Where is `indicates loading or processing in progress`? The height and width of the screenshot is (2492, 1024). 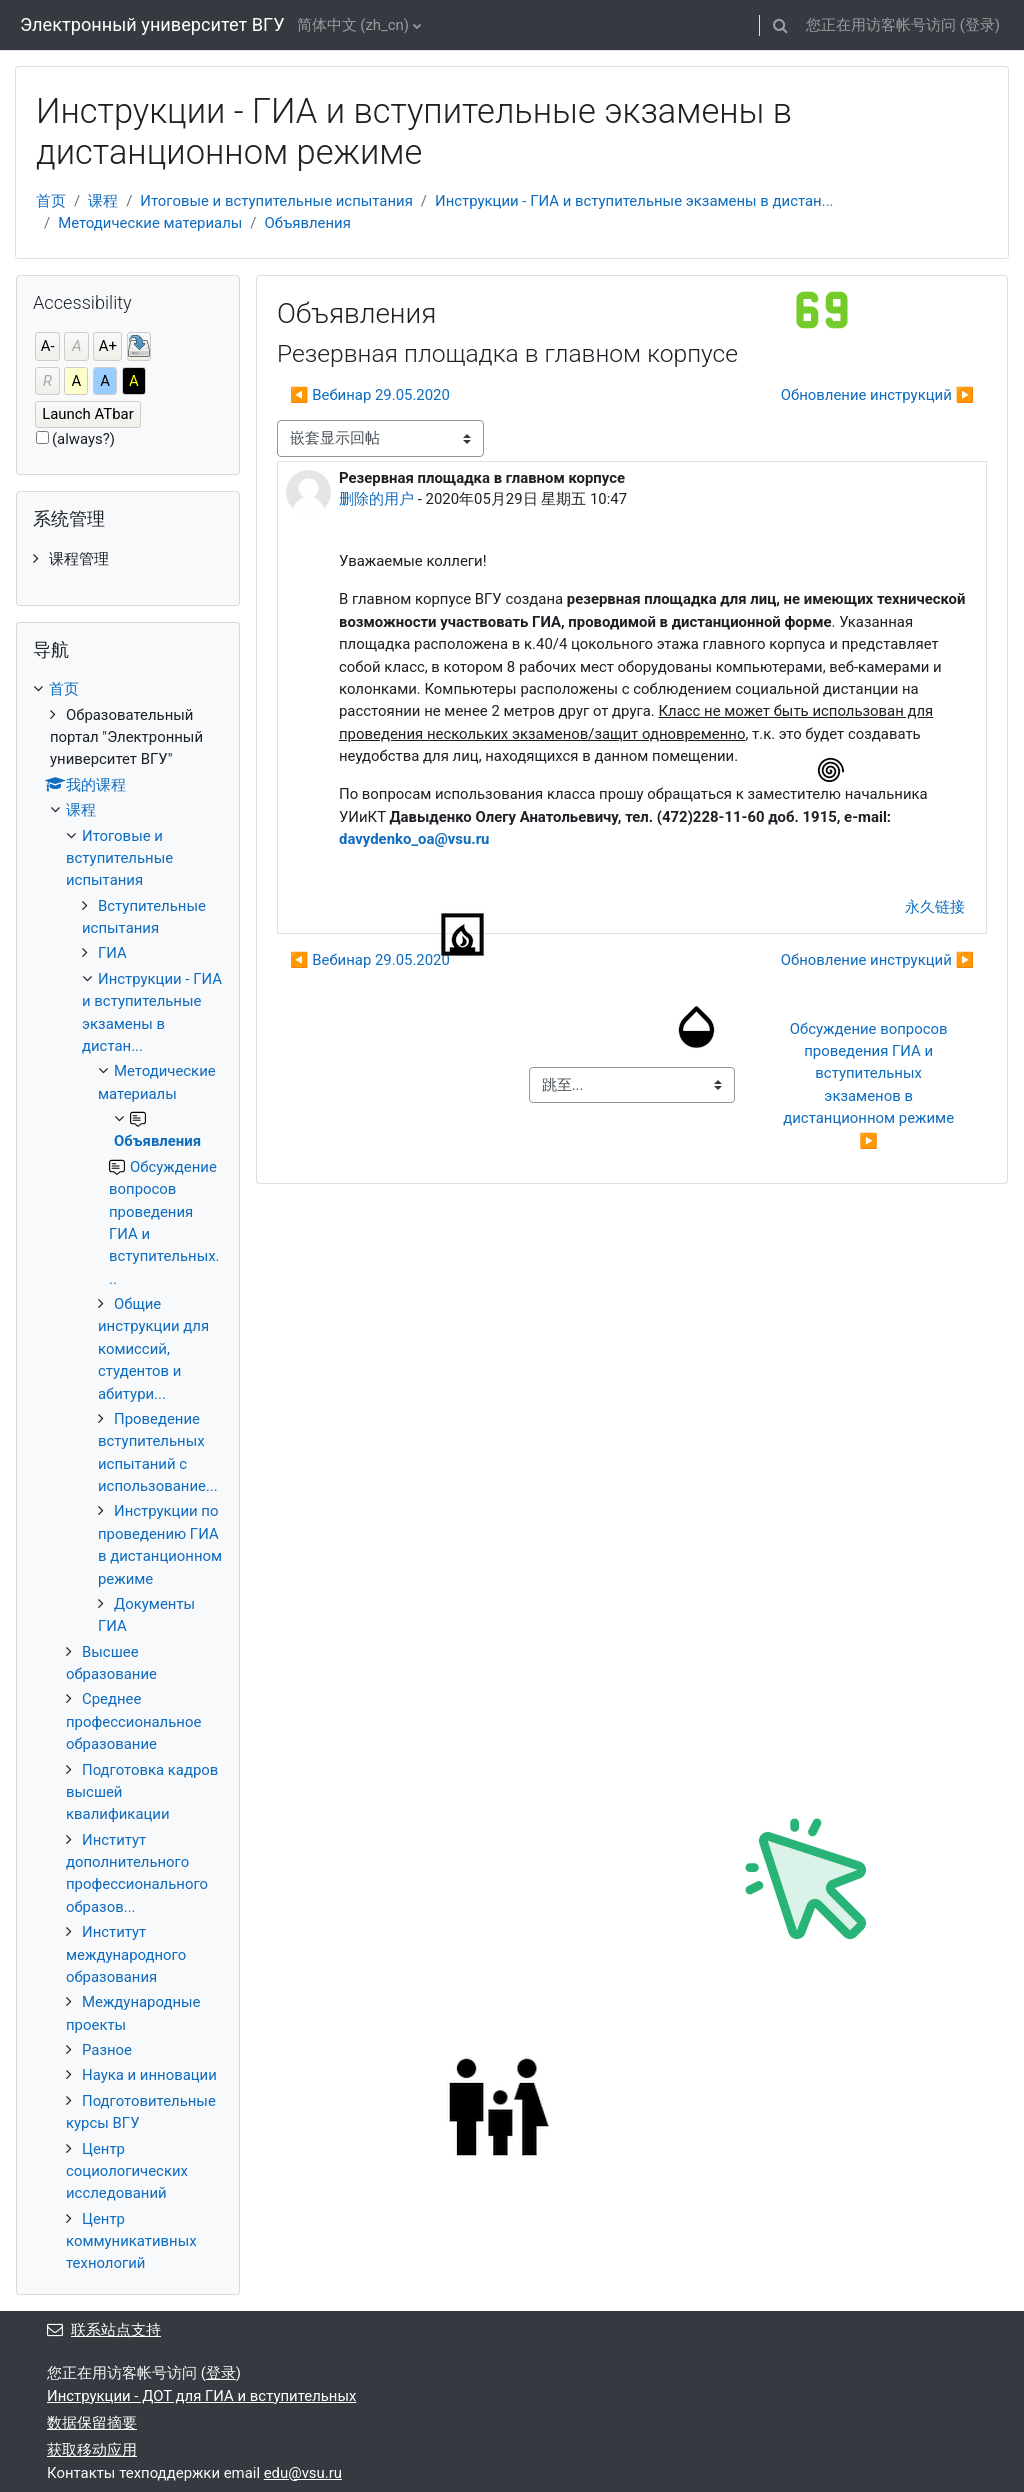
indicates loading or processing in progress is located at coordinates (829, 769).